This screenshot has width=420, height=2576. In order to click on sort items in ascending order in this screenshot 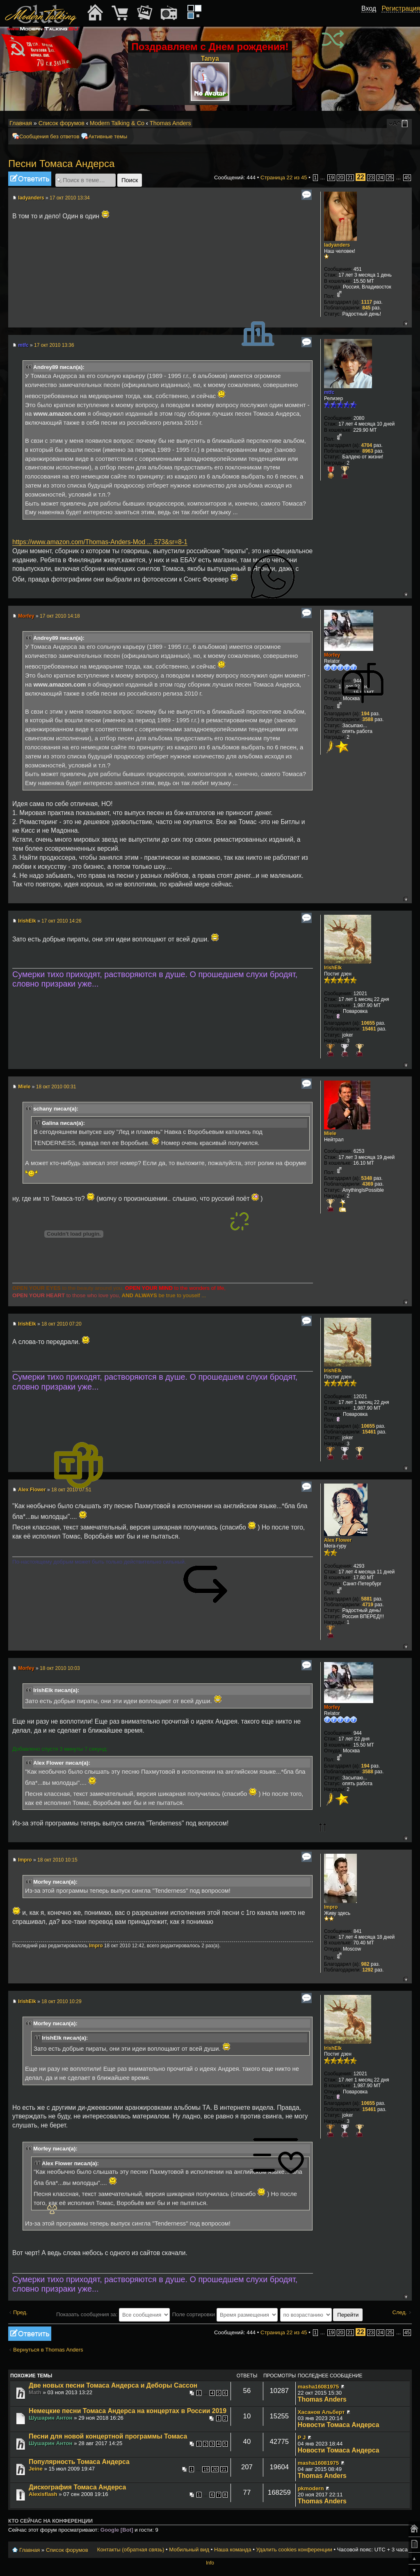, I will do `click(322, 1827)`.